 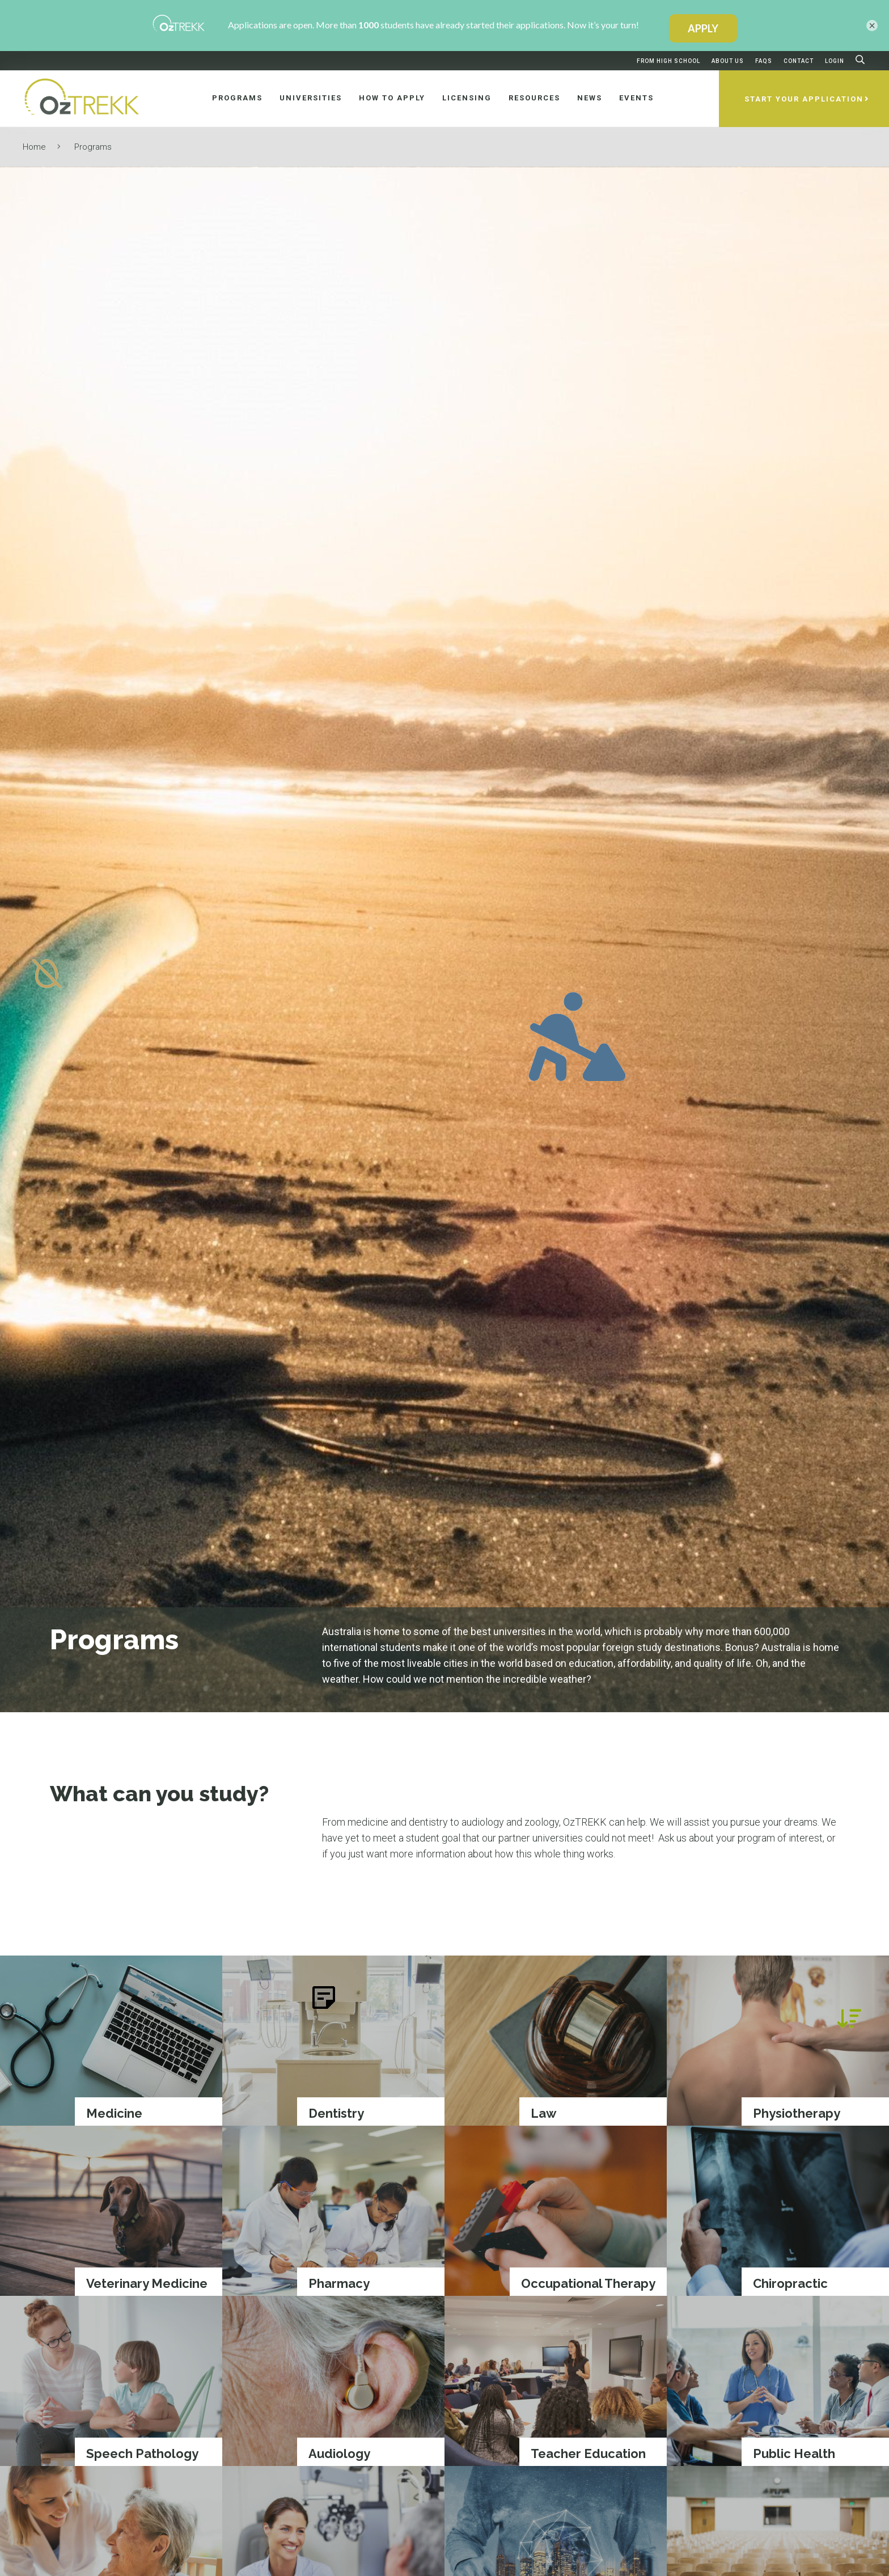 I want to click on sort items from largest to smallest, so click(x=849, y=2018).